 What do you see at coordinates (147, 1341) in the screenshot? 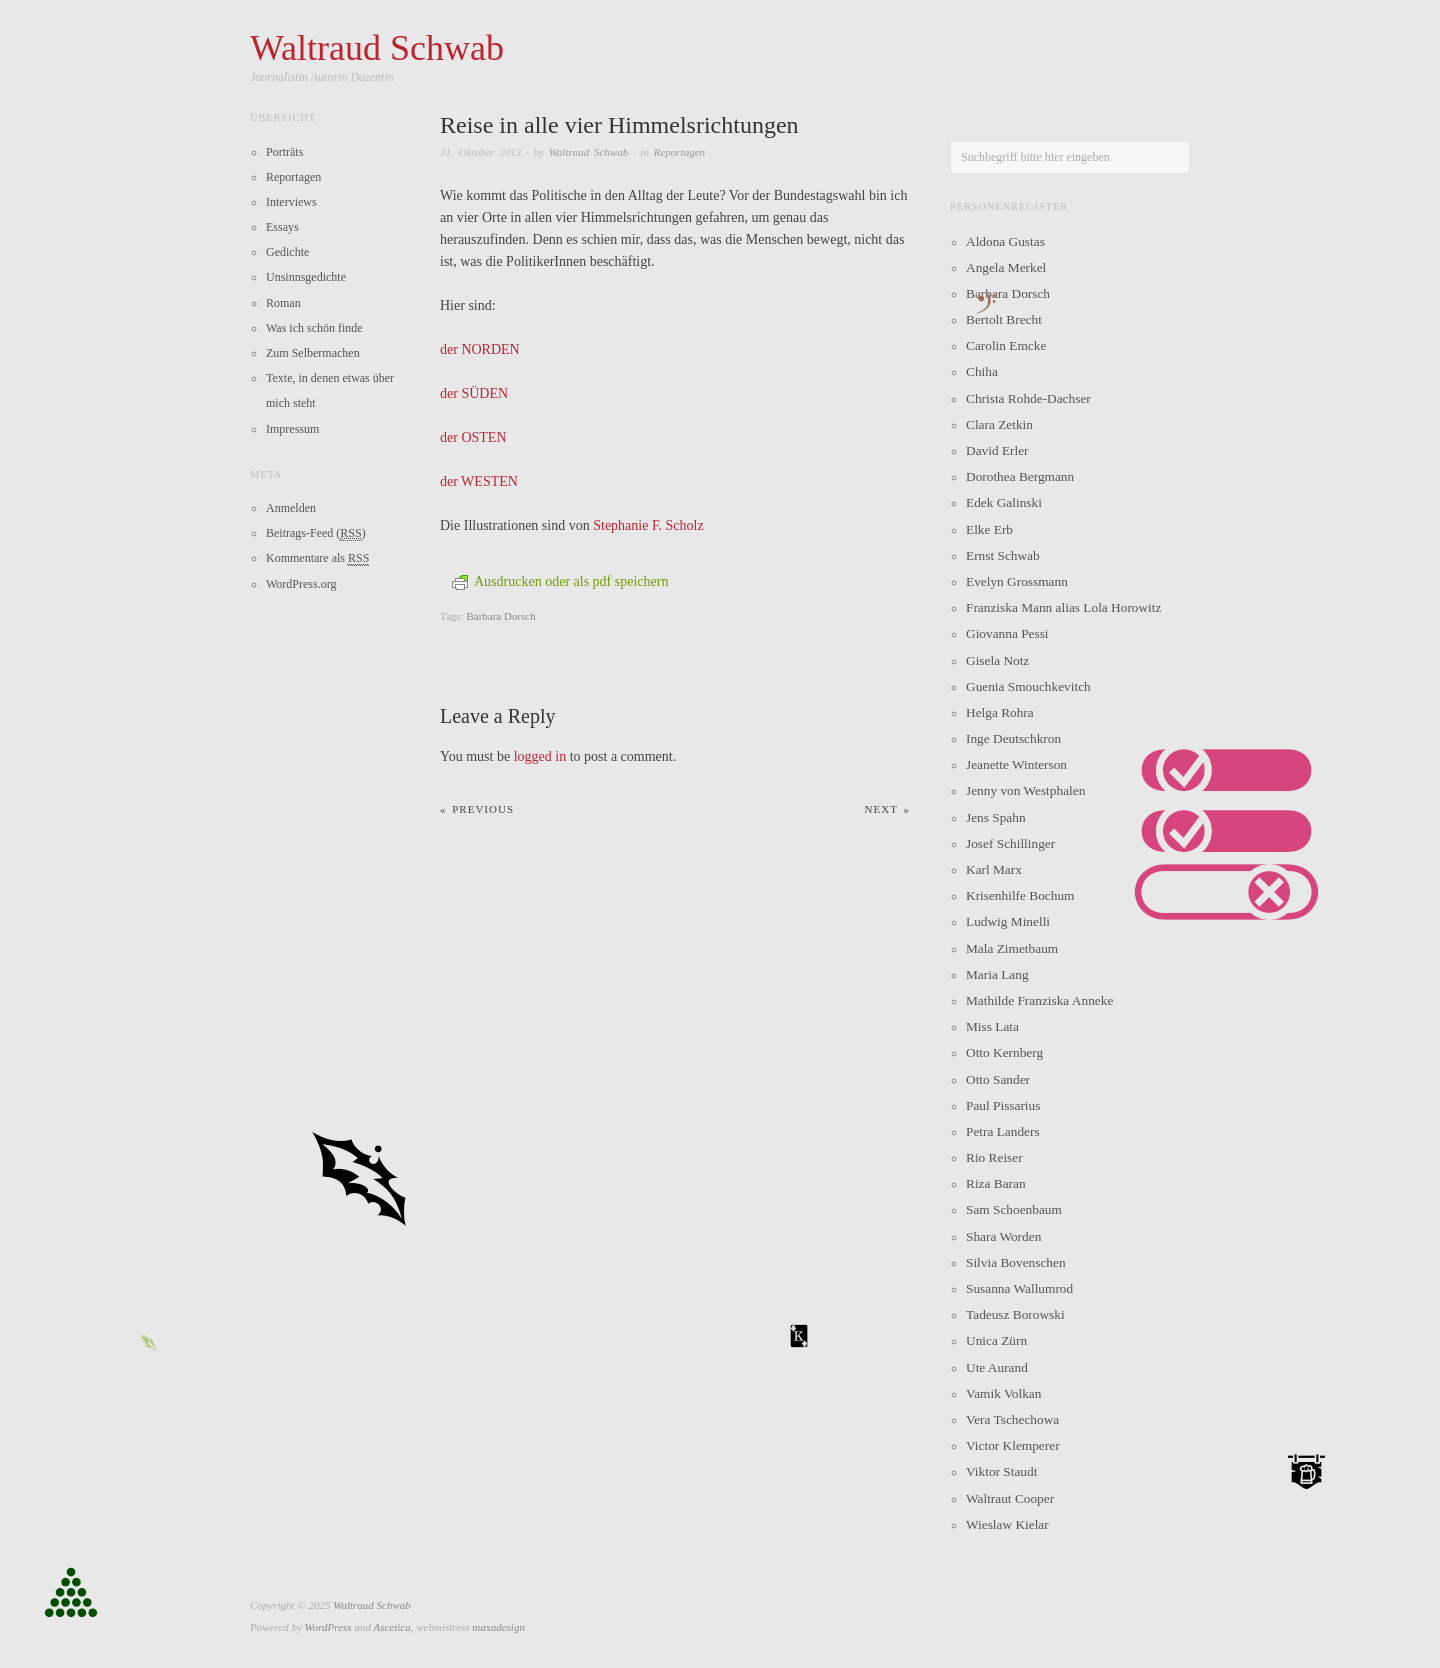
I see `indicates a critical hit or piercing attack` at bounding box center [147, 1341].